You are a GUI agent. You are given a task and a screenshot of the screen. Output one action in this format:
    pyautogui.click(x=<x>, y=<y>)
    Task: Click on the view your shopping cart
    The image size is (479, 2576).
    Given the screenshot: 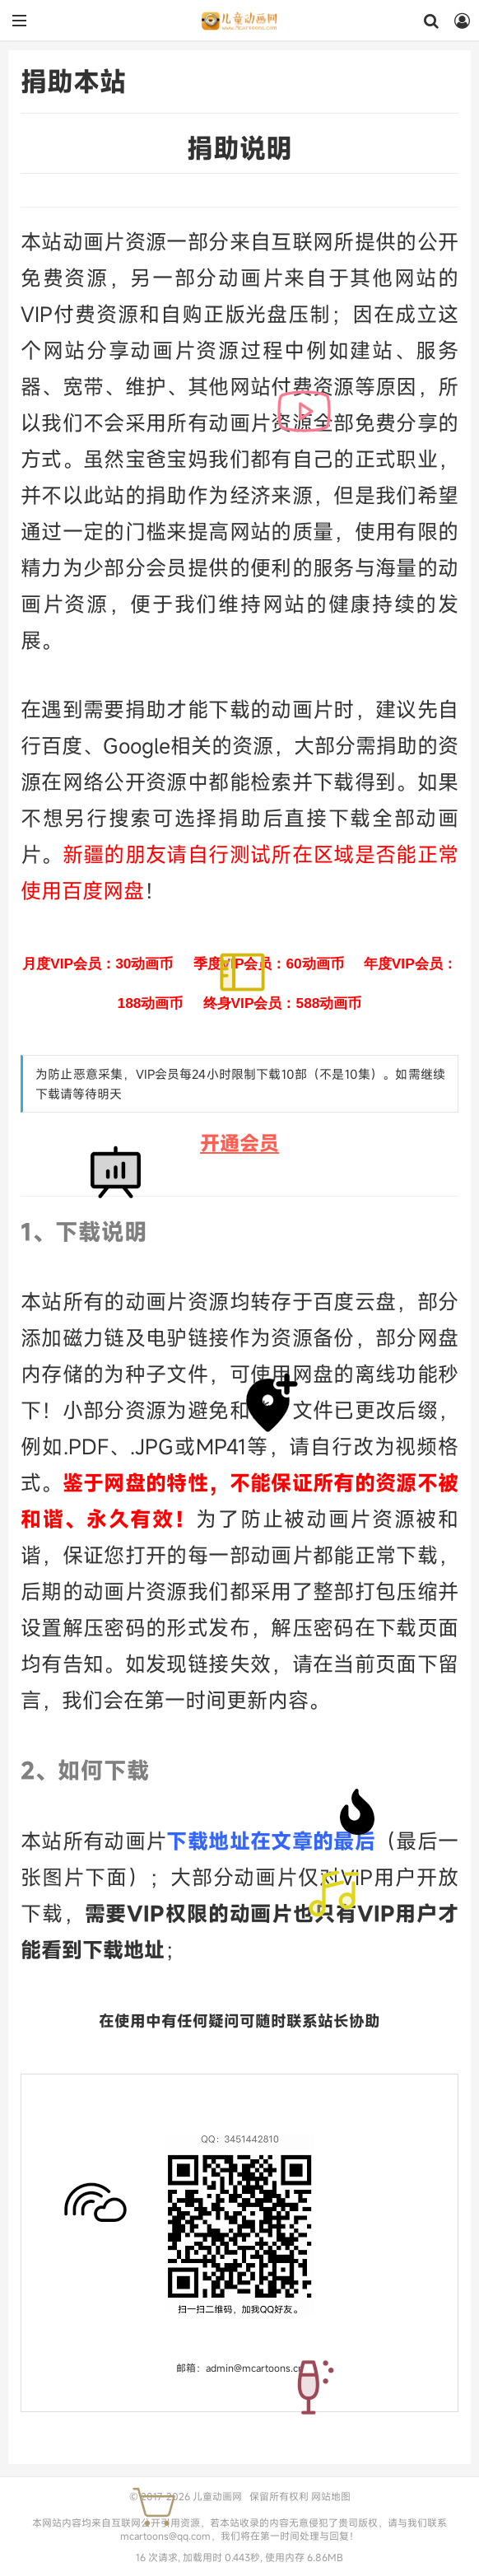 What is the action you would take?
    pyautogui.click(x=155, y=2507)
    